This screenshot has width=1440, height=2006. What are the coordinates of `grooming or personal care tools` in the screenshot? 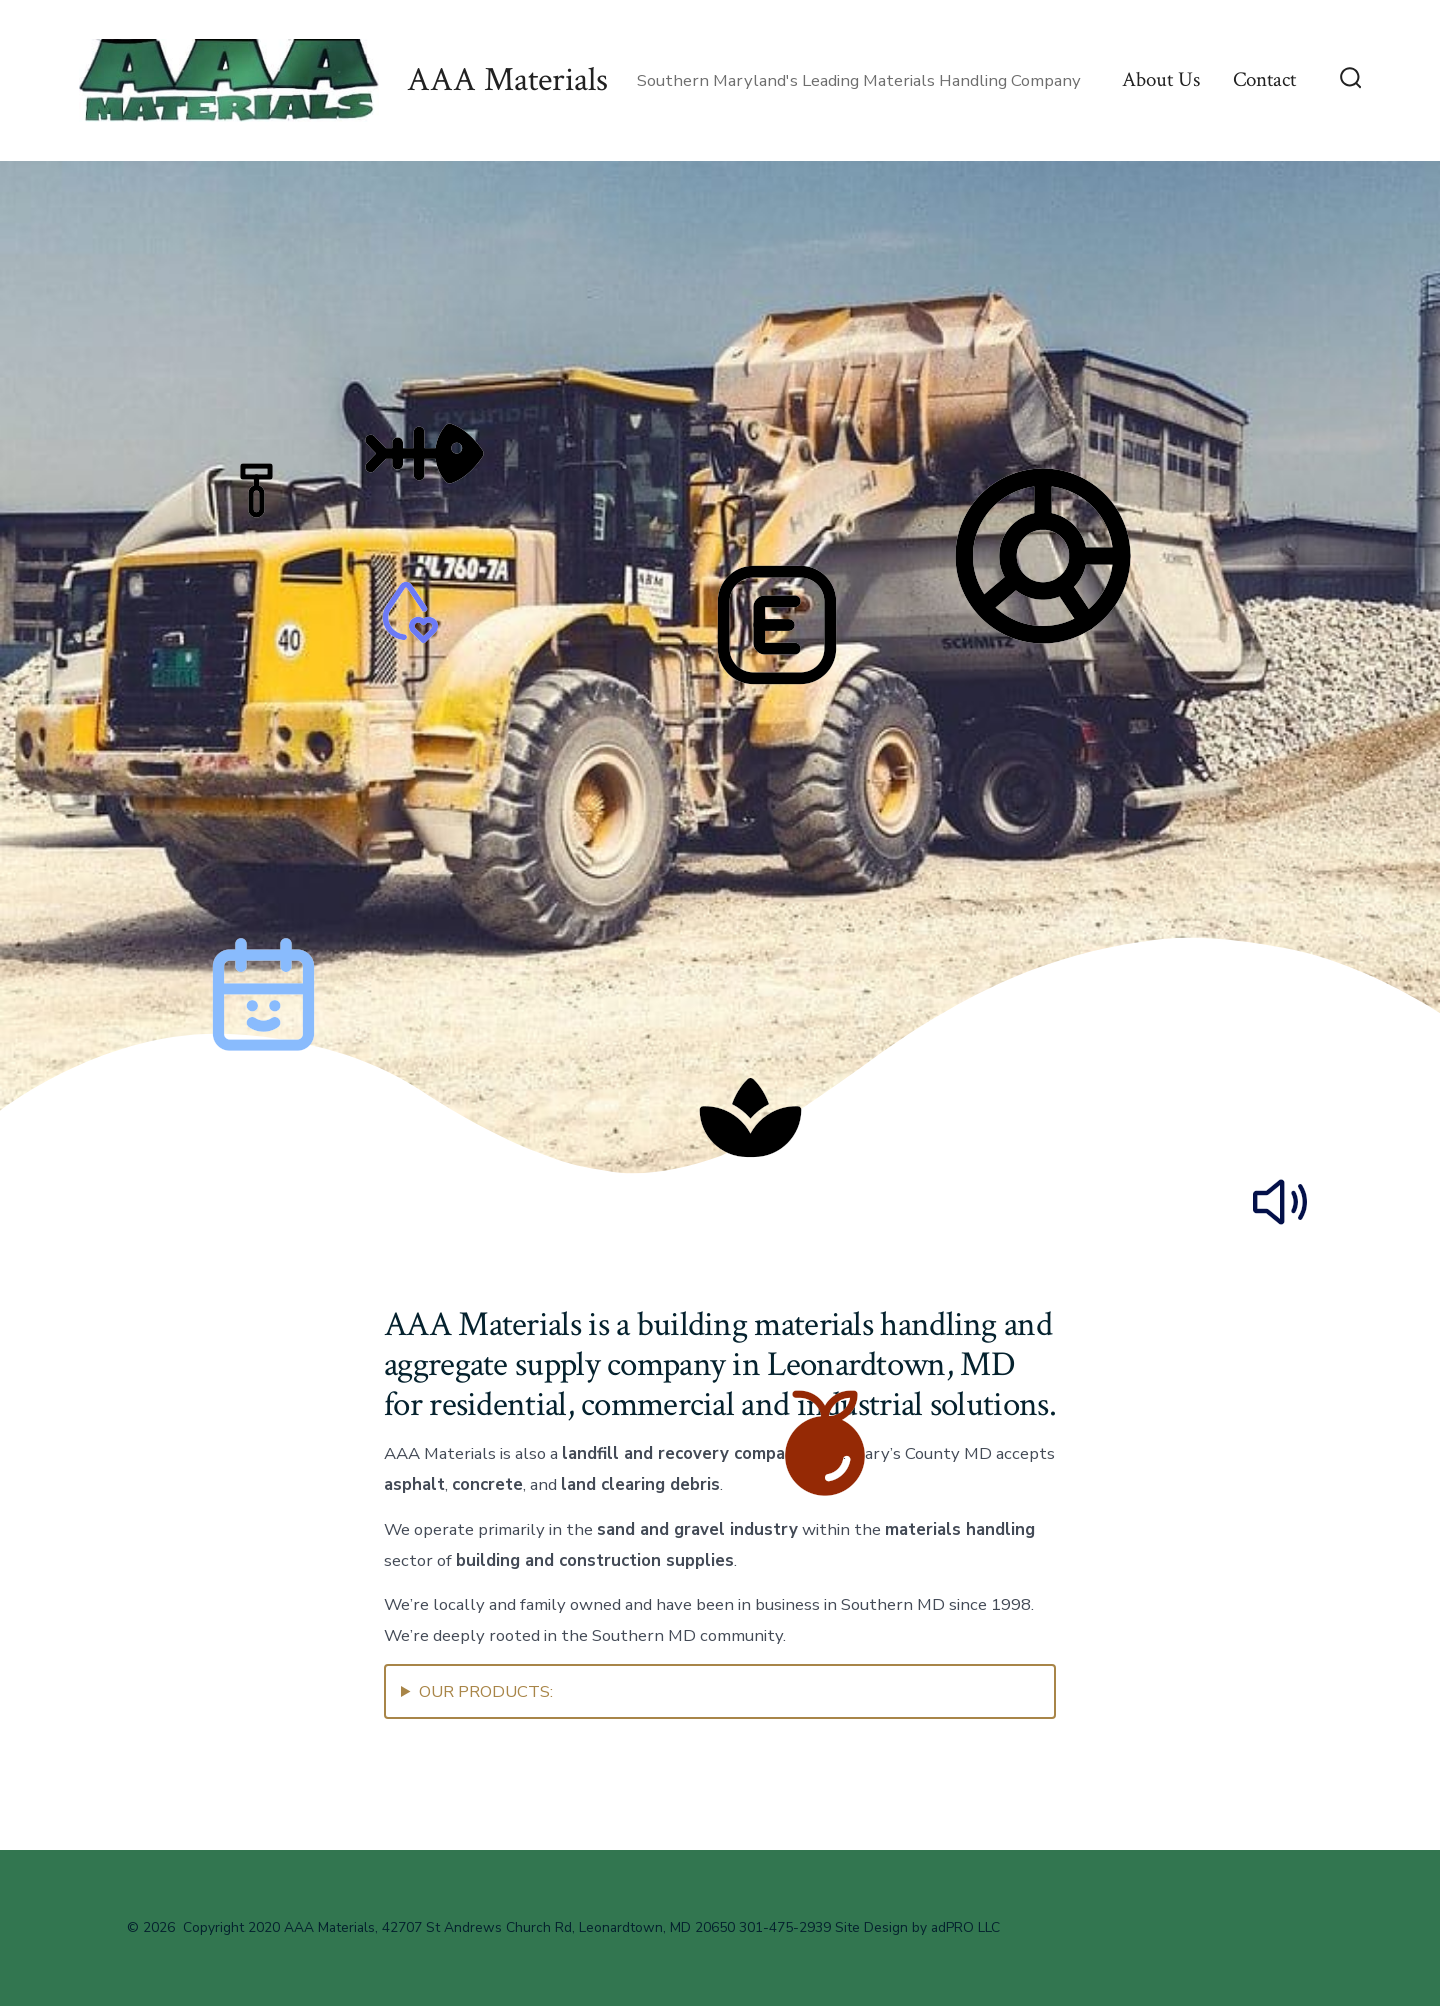 It's located at (256, 490).